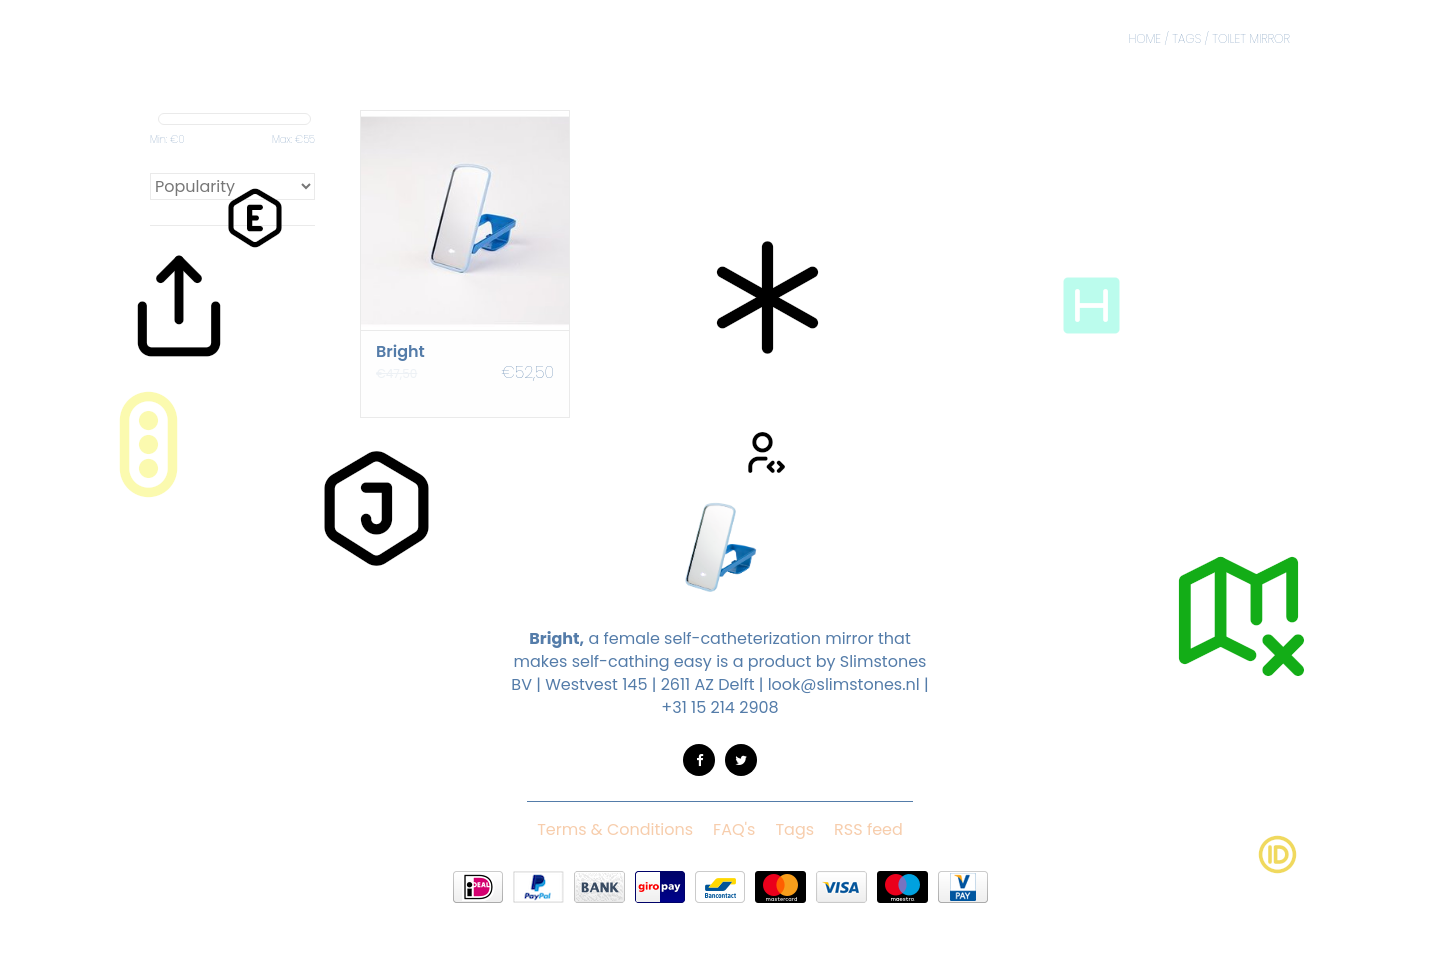 Image resolution: width=1440 pixels, height=958 pixels. I want to click on view developer profile, so click(762, 452).